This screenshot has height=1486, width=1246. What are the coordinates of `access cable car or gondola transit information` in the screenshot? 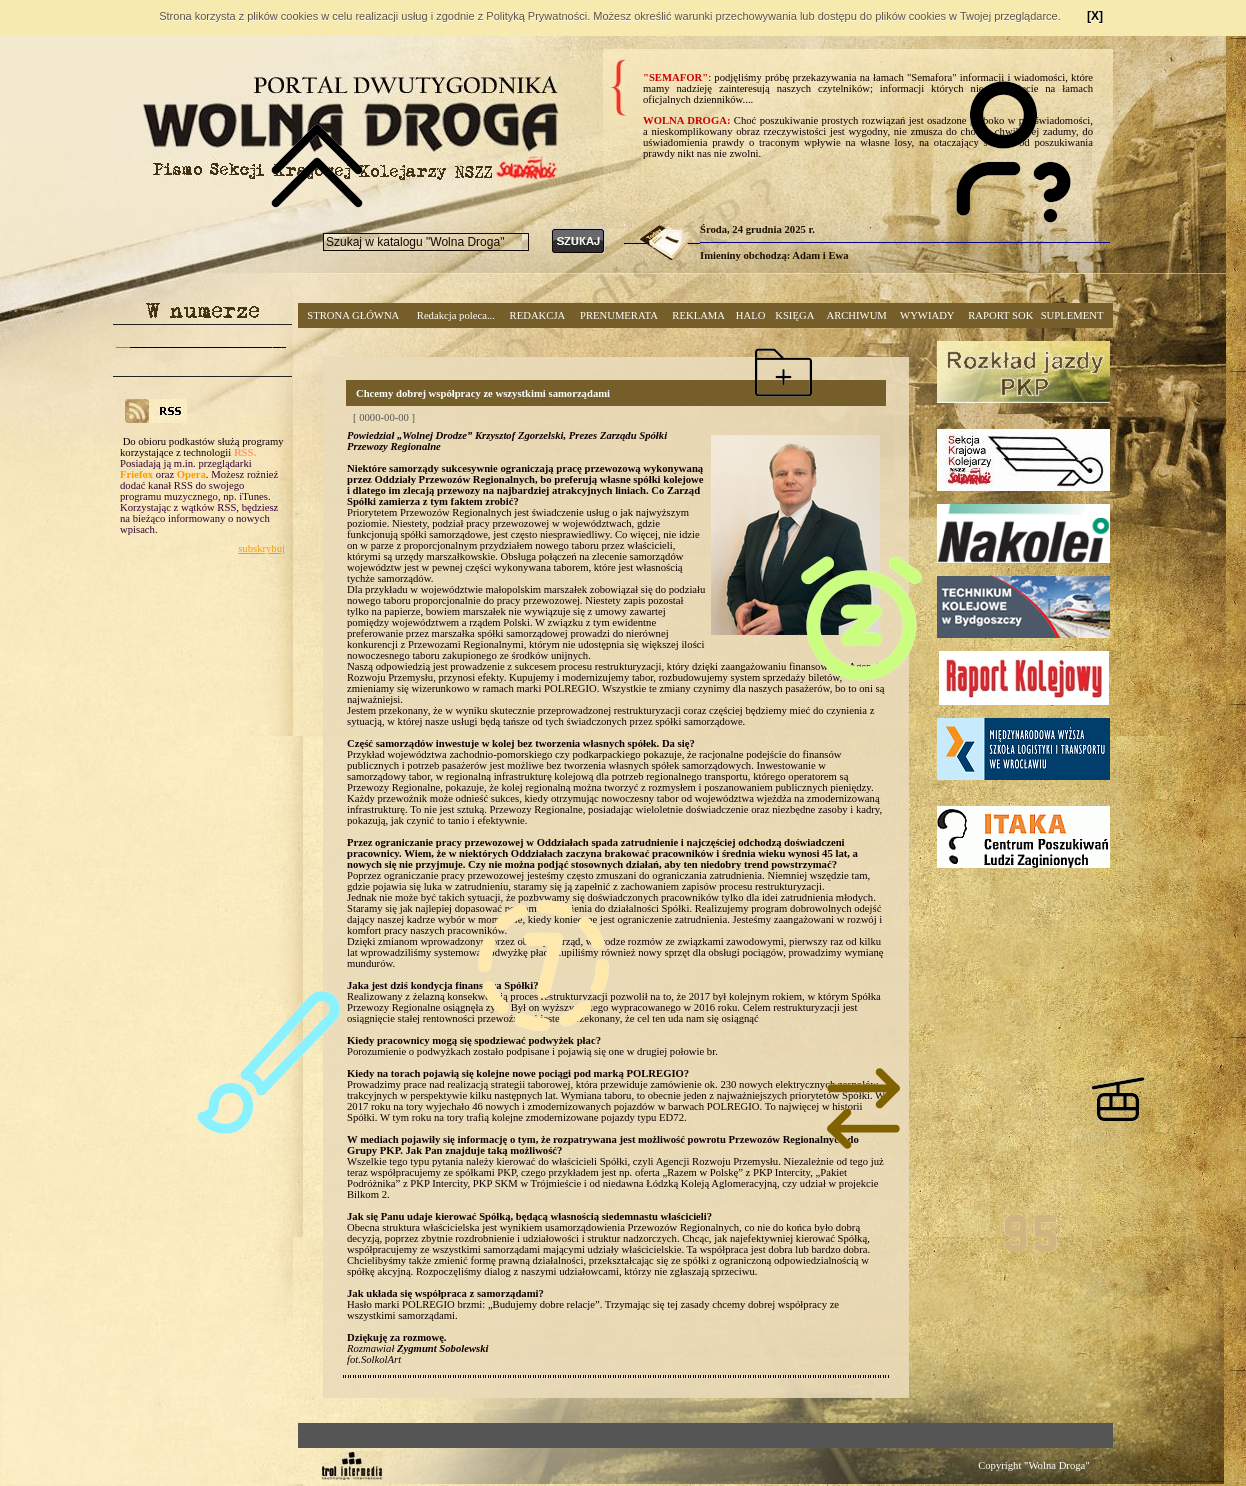 It's located at (1118, 1100).